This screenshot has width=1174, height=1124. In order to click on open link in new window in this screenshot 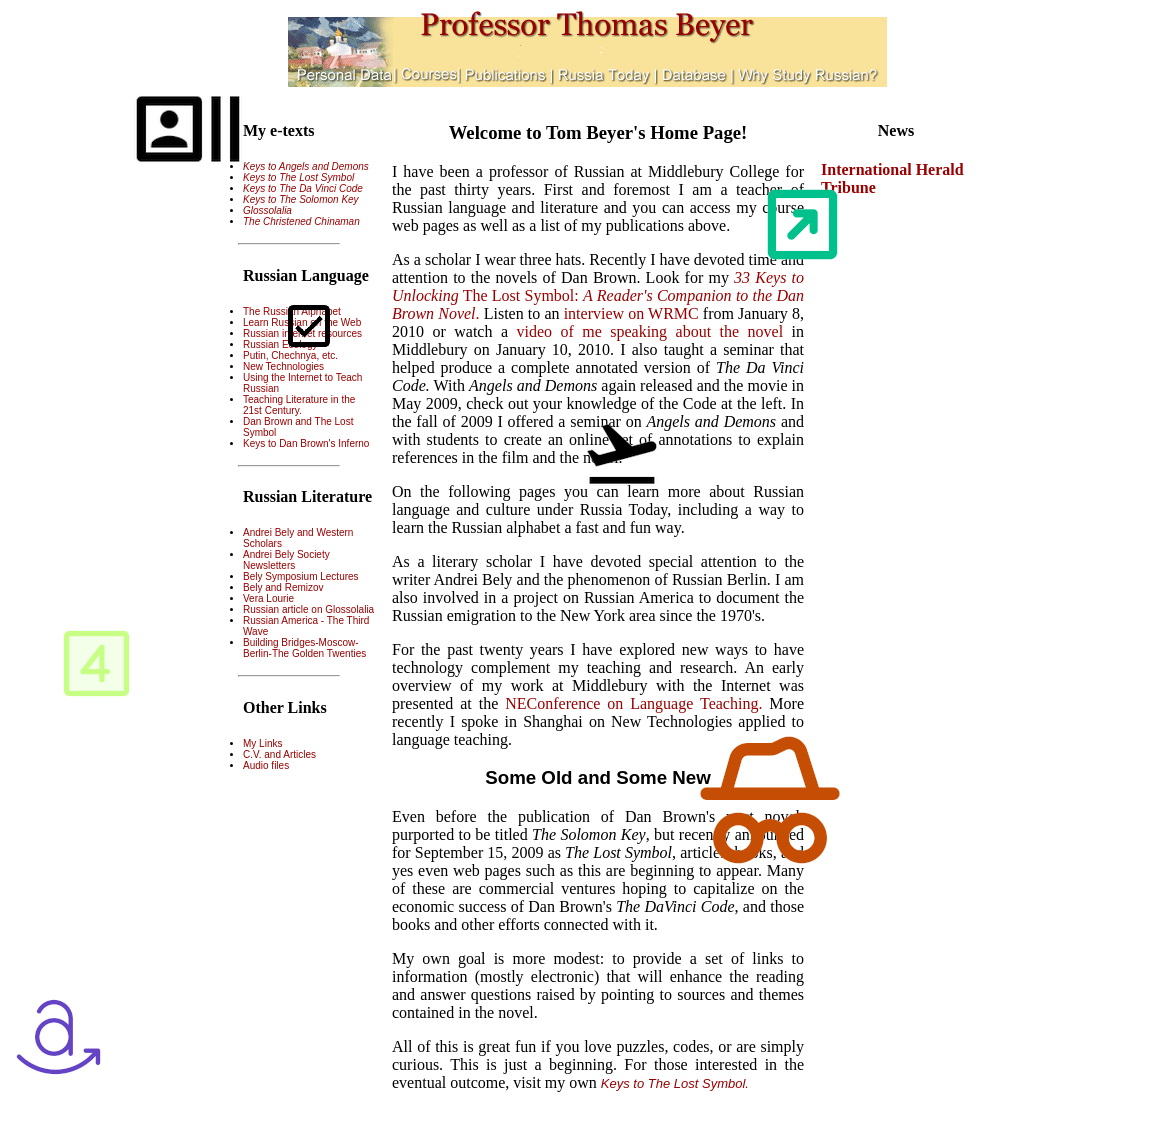, I will do `click(802, 224)`.